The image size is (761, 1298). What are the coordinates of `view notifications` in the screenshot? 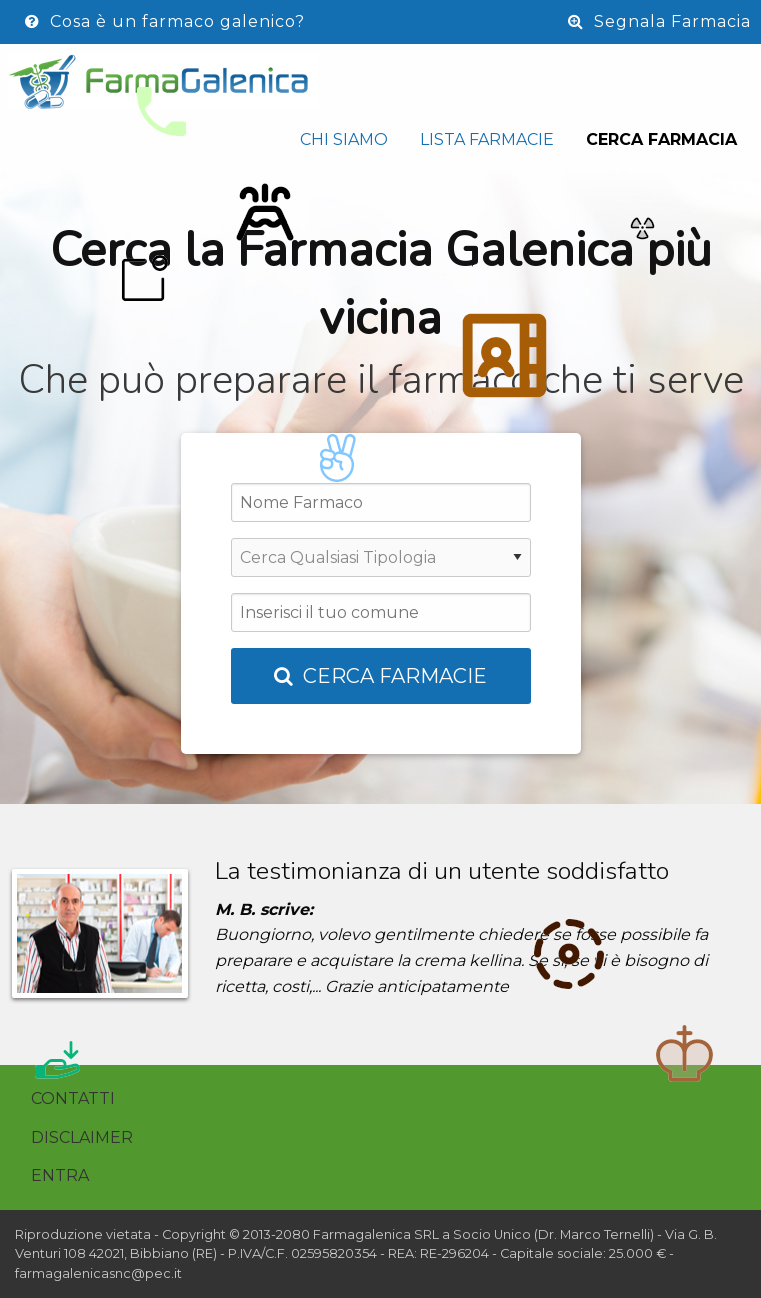 It's located at (144, 279).